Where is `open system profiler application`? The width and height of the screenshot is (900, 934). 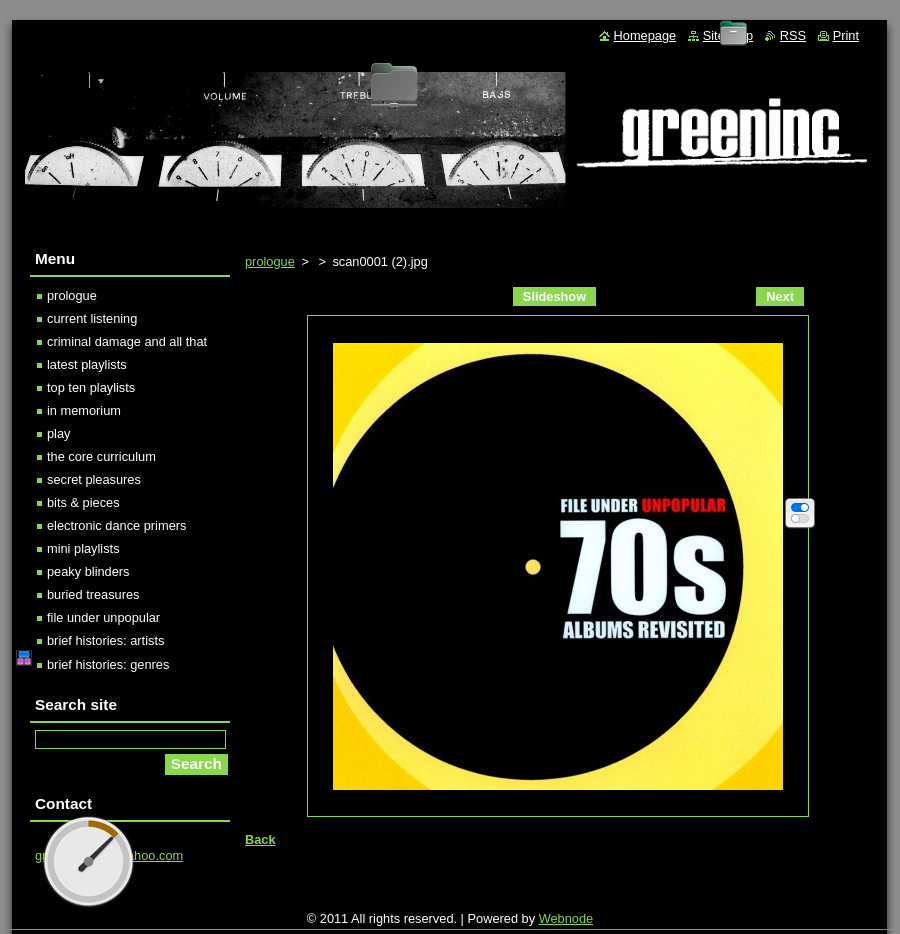
open system profiler application is located at coordinates (88, 861).